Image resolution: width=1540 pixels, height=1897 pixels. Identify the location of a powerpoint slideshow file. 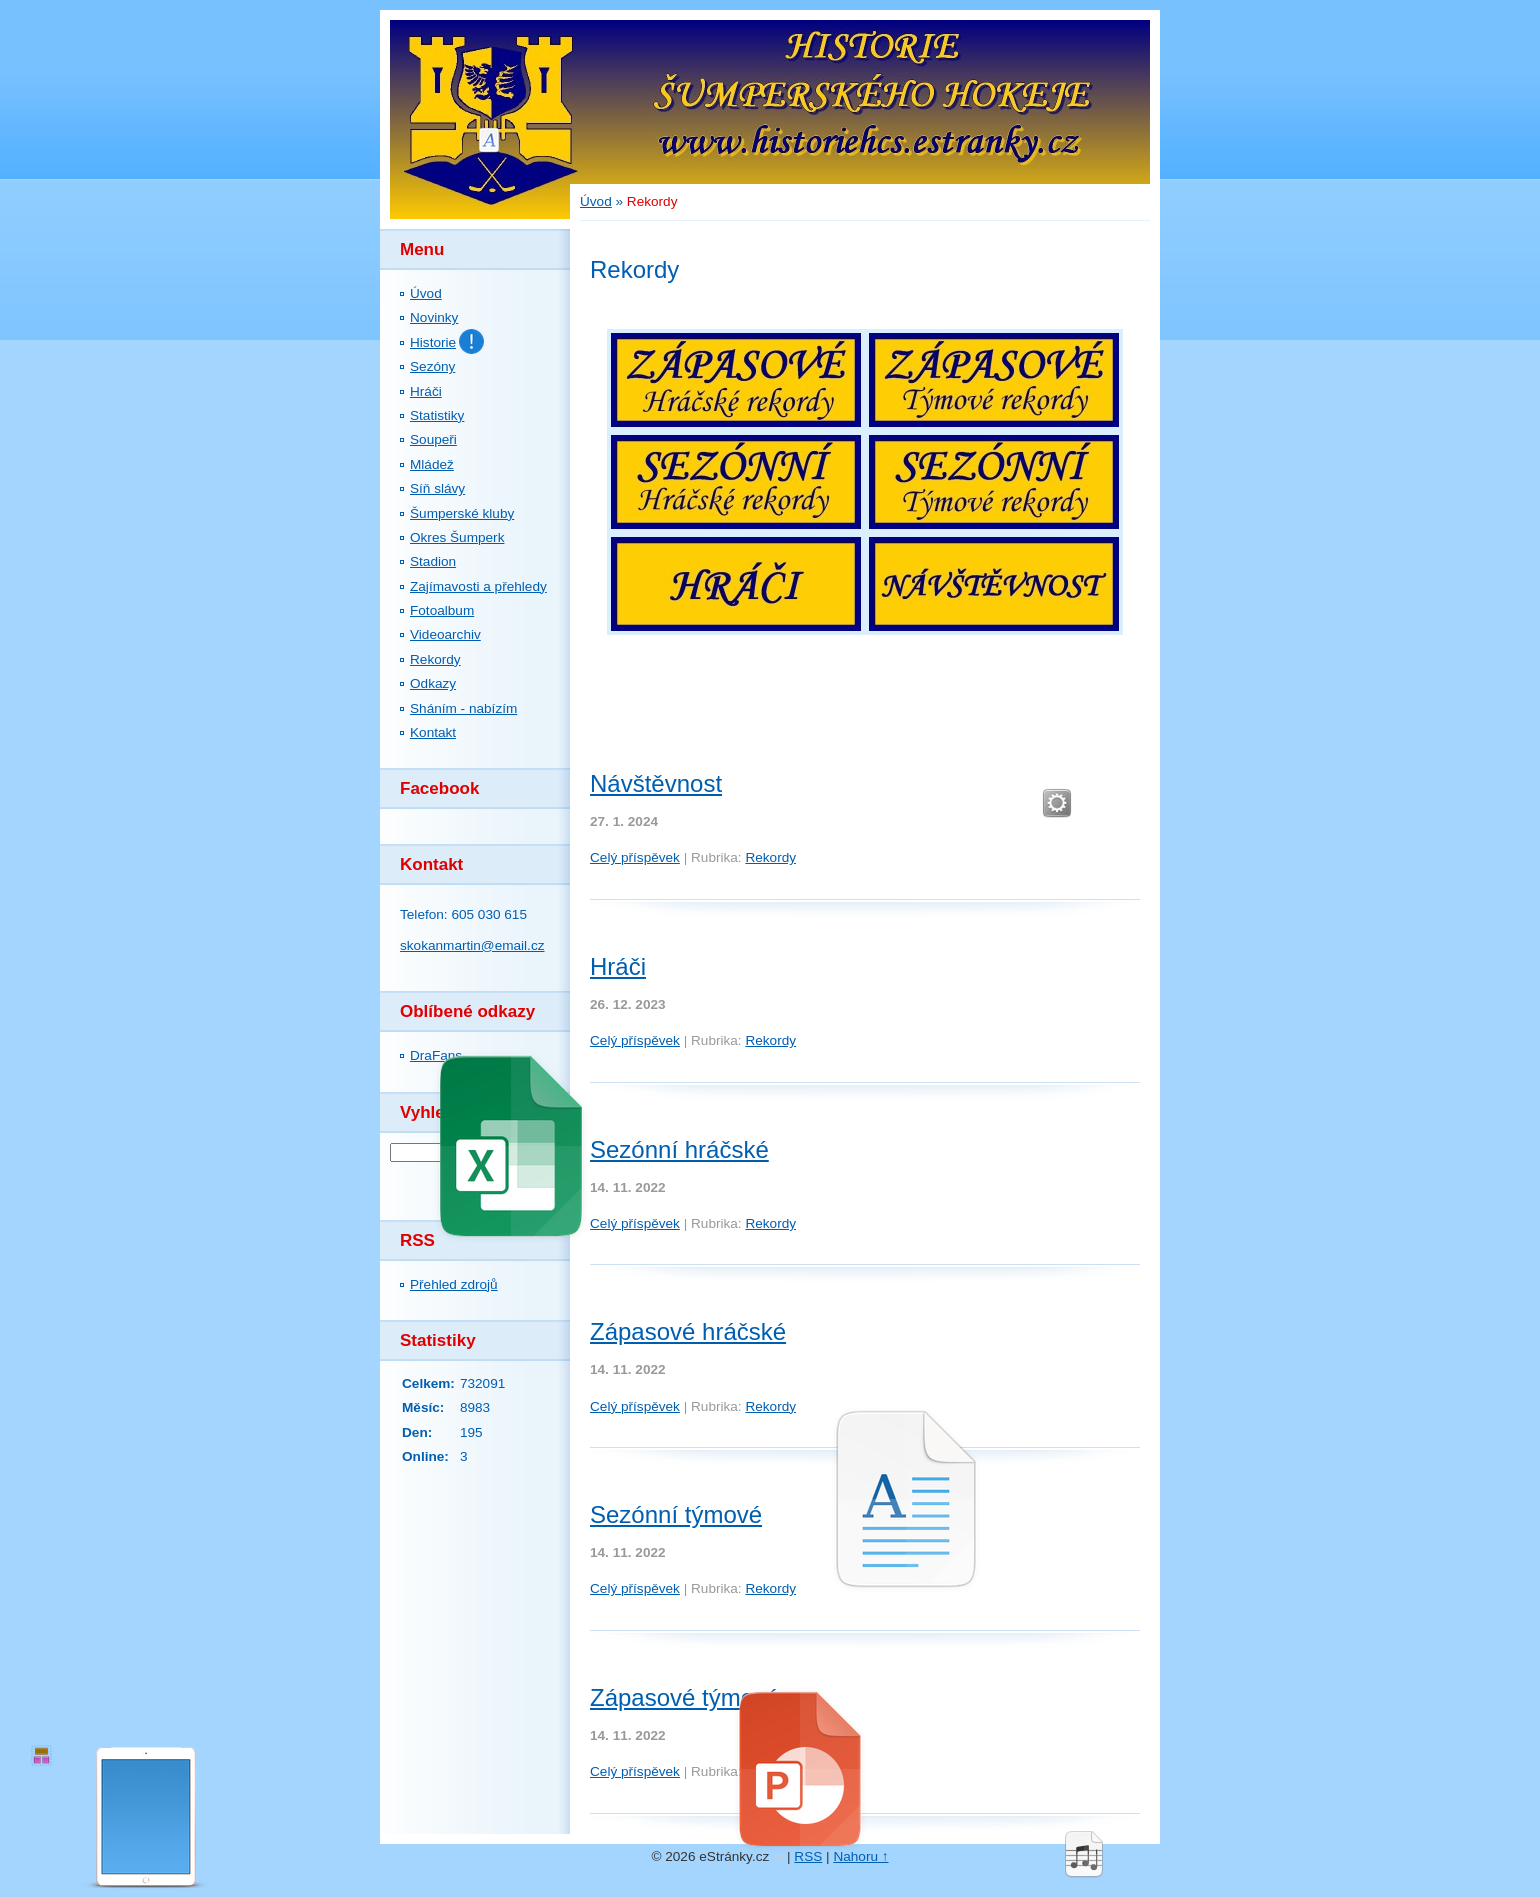
(800, 1769).